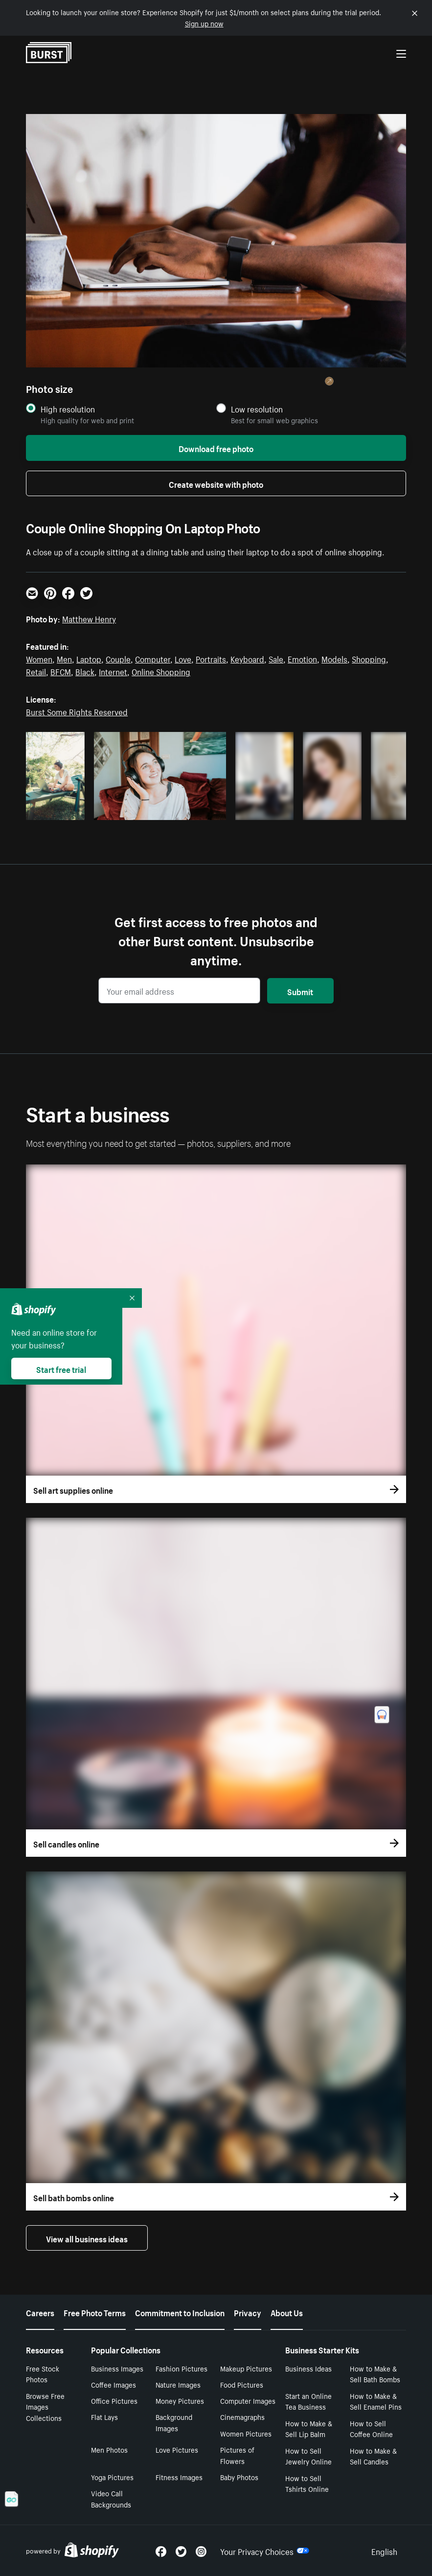  What do you see at coordinates (329, 381) in the screenshot?
I see `indicates a symbolic link or shortcut to another file` at bounding box center [329, 381].